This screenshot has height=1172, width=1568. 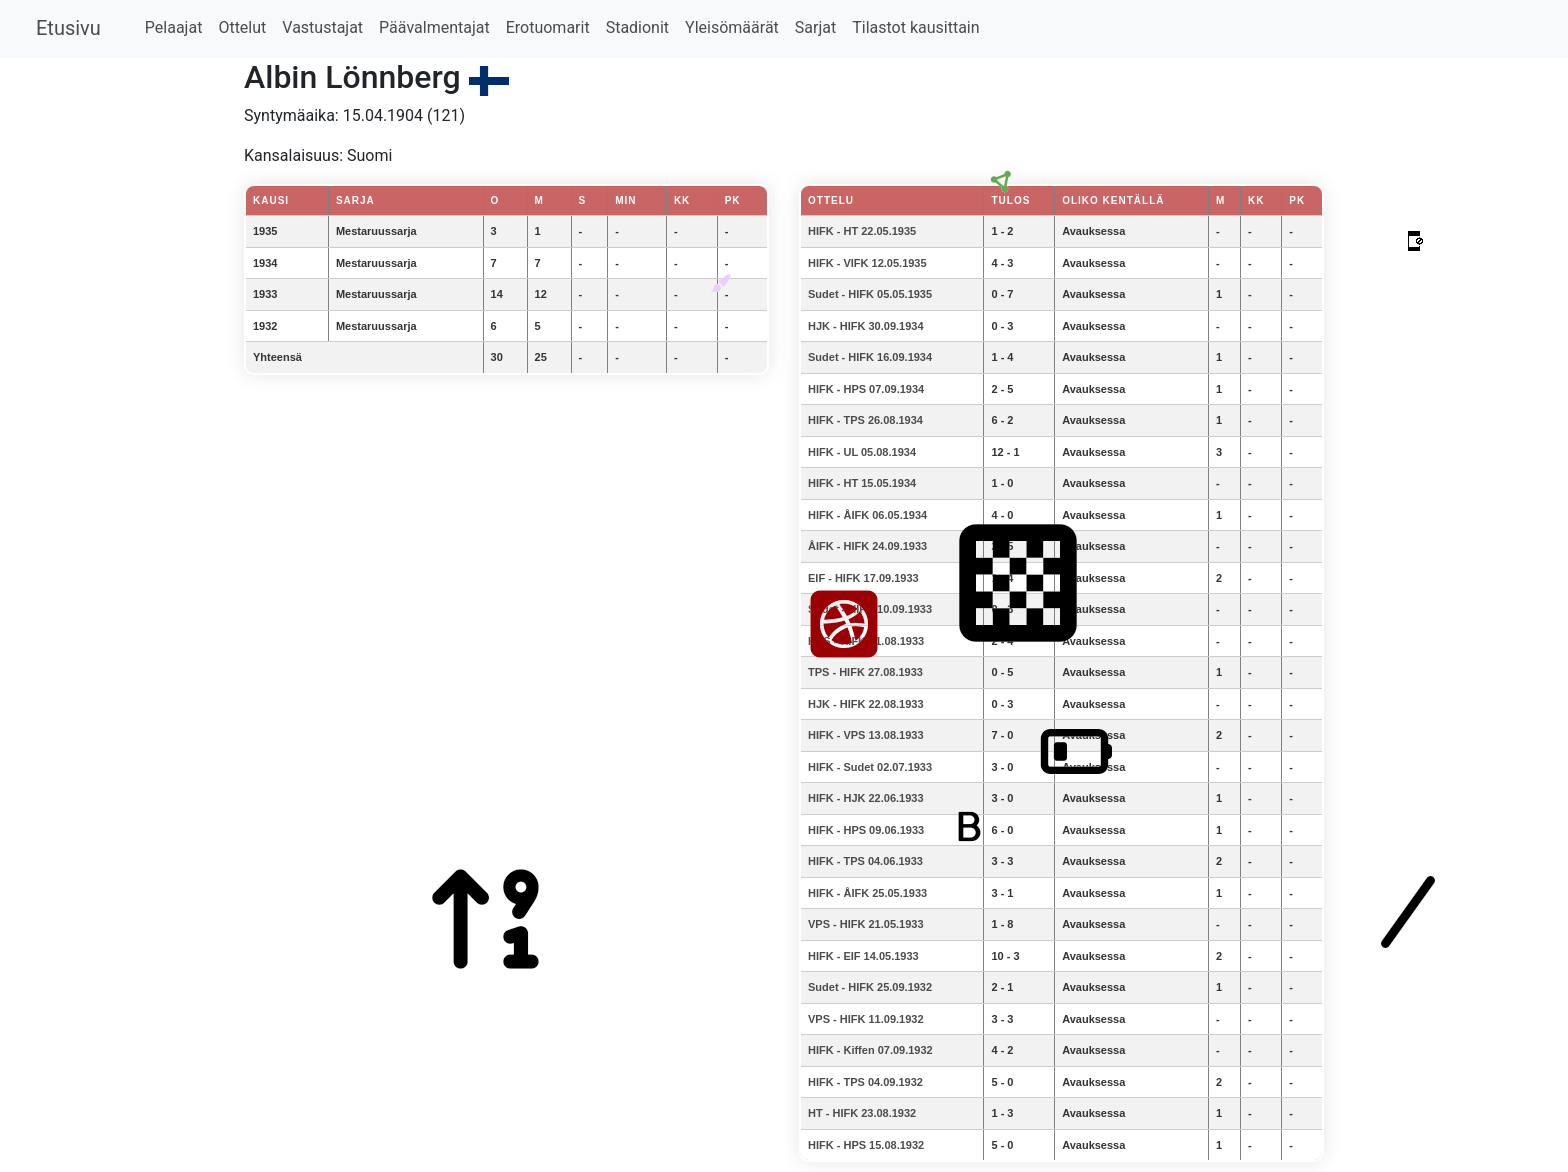 I want to click on link to dribbble profile, so click(x=844, y=624).